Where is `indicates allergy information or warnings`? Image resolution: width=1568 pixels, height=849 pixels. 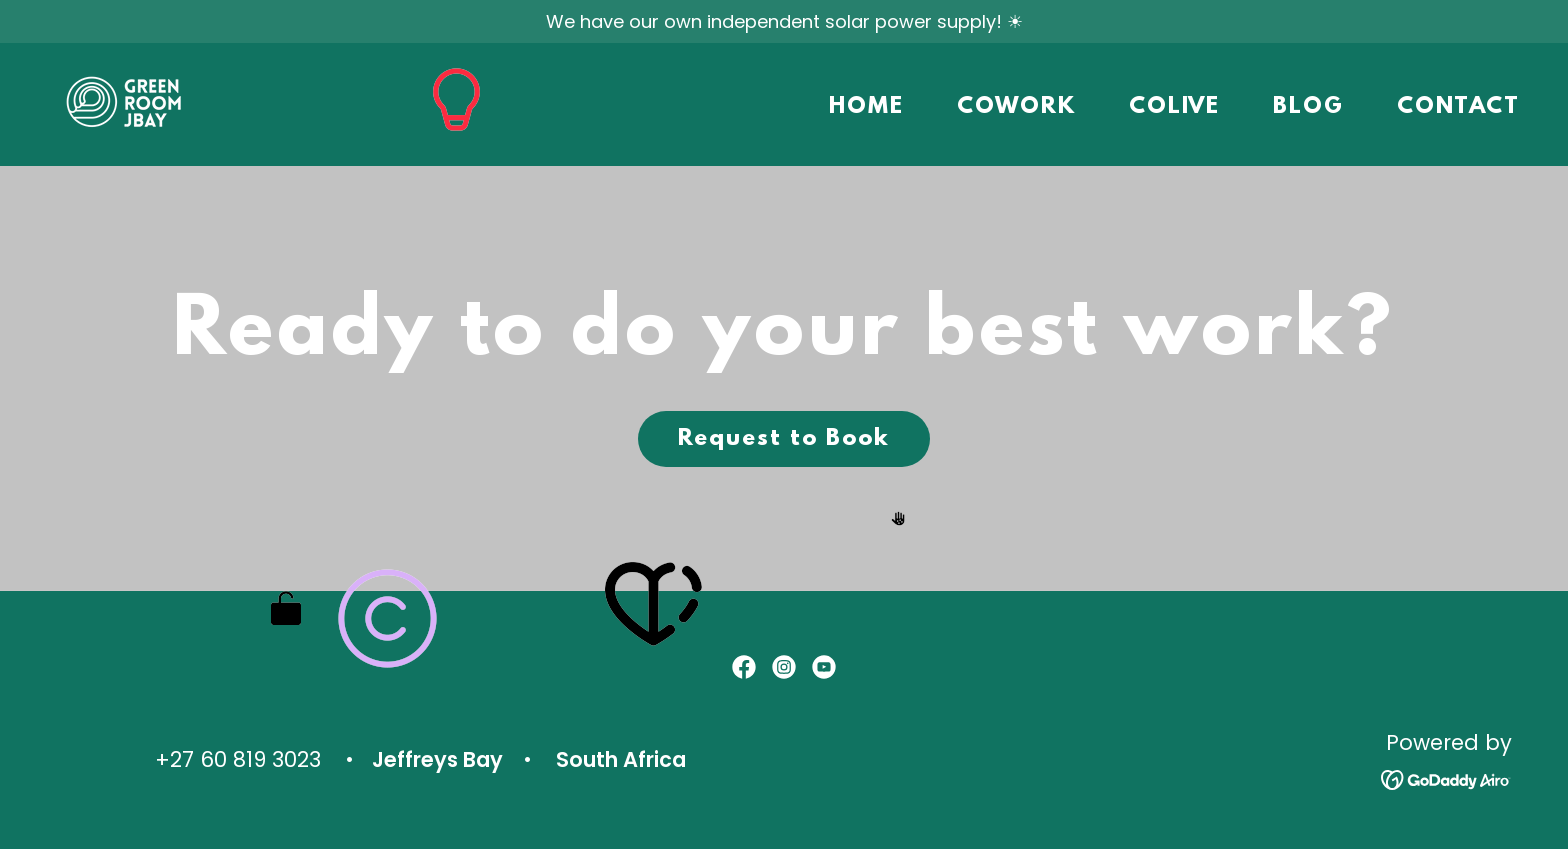 indicates allergy information or warnings is located at coordinates (898, 518).